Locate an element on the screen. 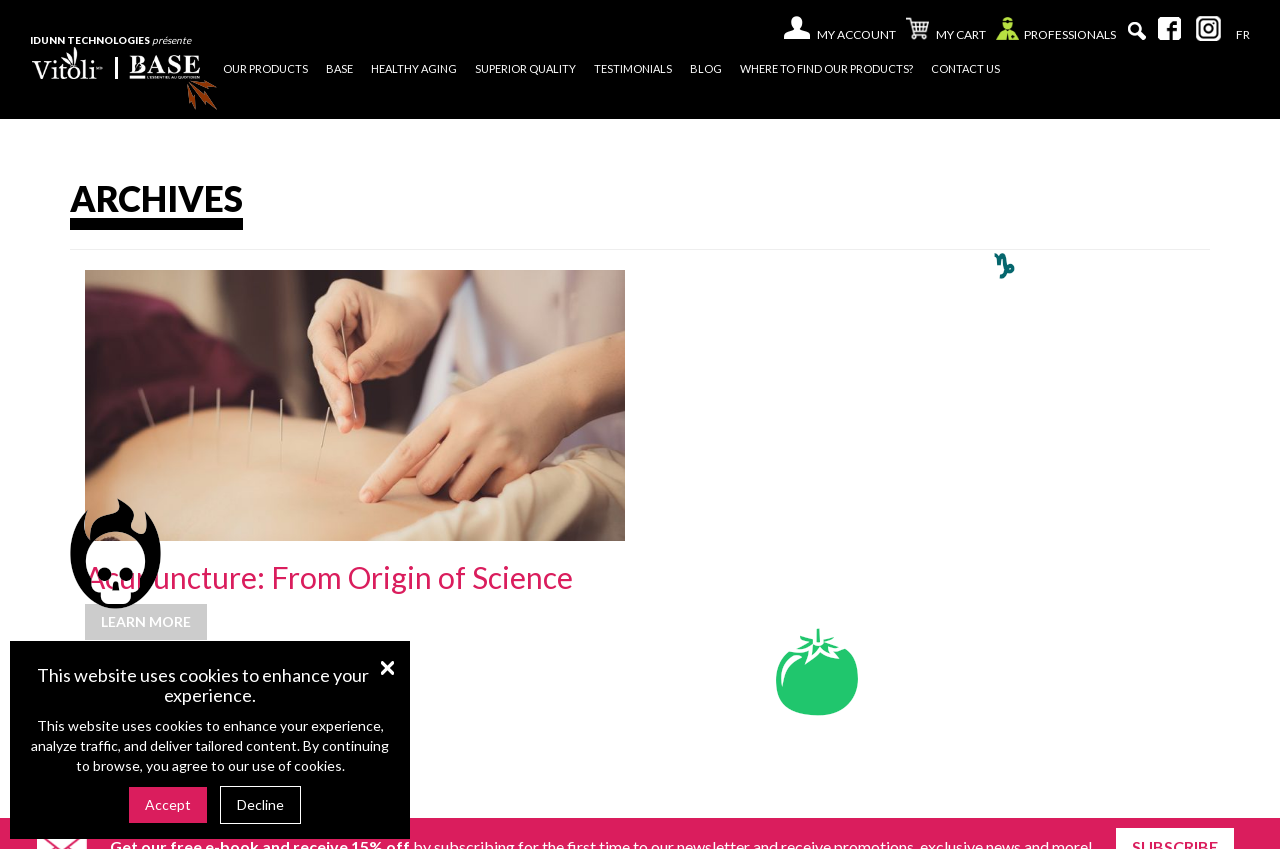 The height and width of the screenshot is (849, 1280). indicates lightning or electrical storm warning is located at coordinates (202, 95).